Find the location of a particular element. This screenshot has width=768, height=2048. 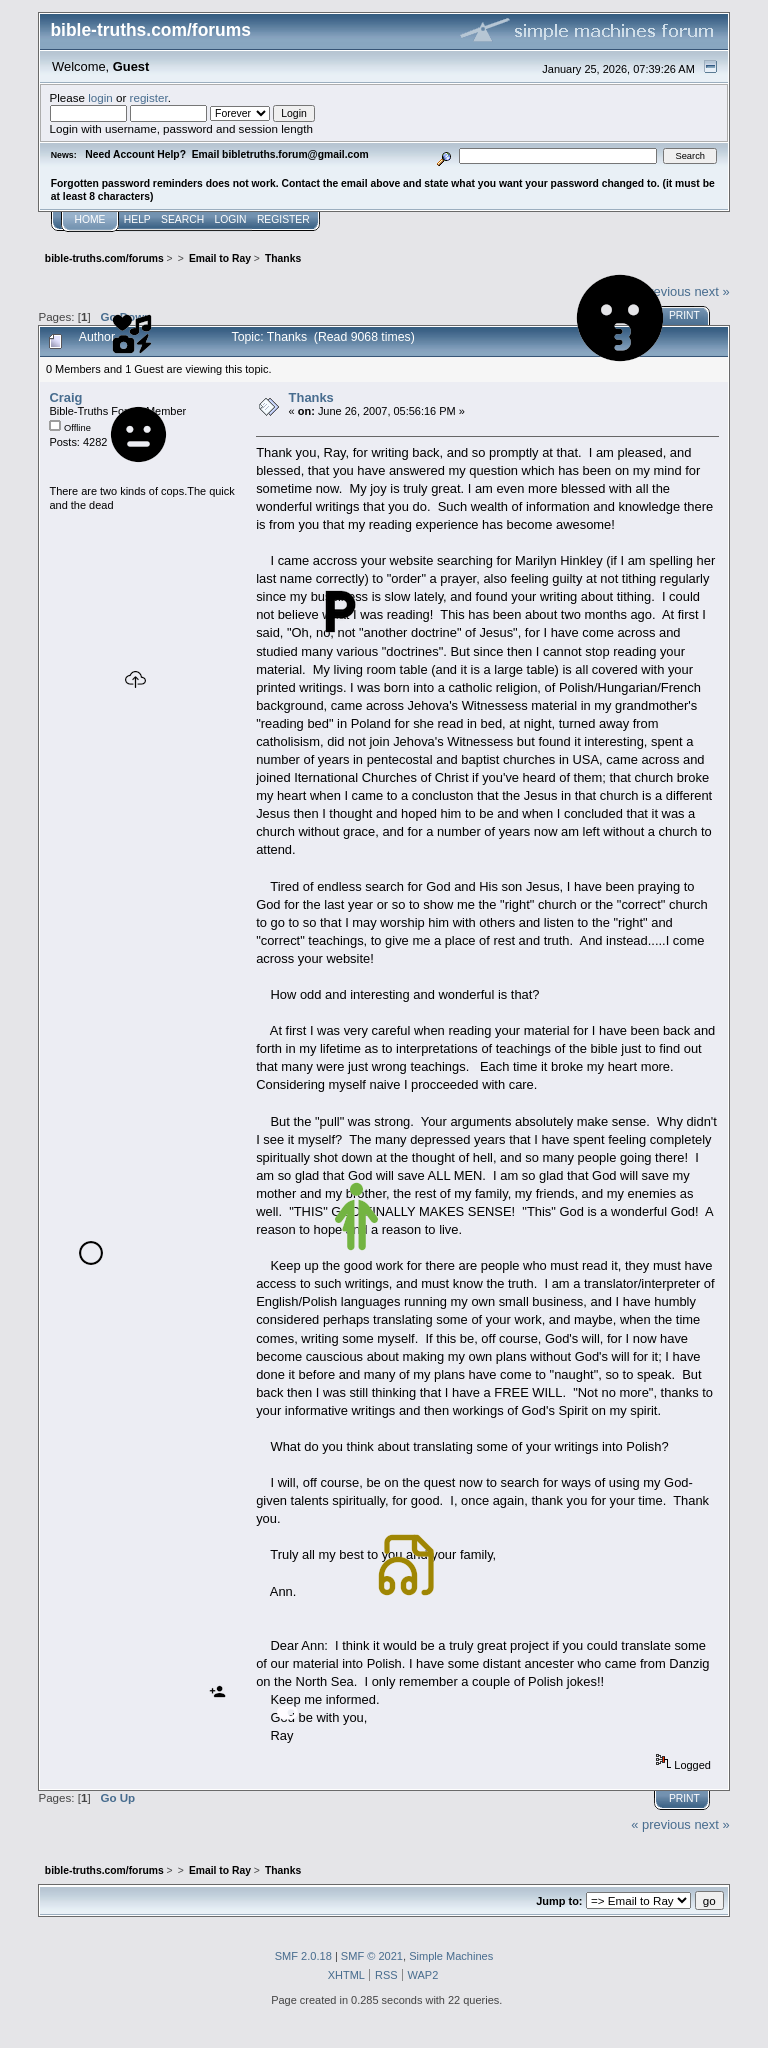

rate your experience as neutral is located at coordinates (138, 434).